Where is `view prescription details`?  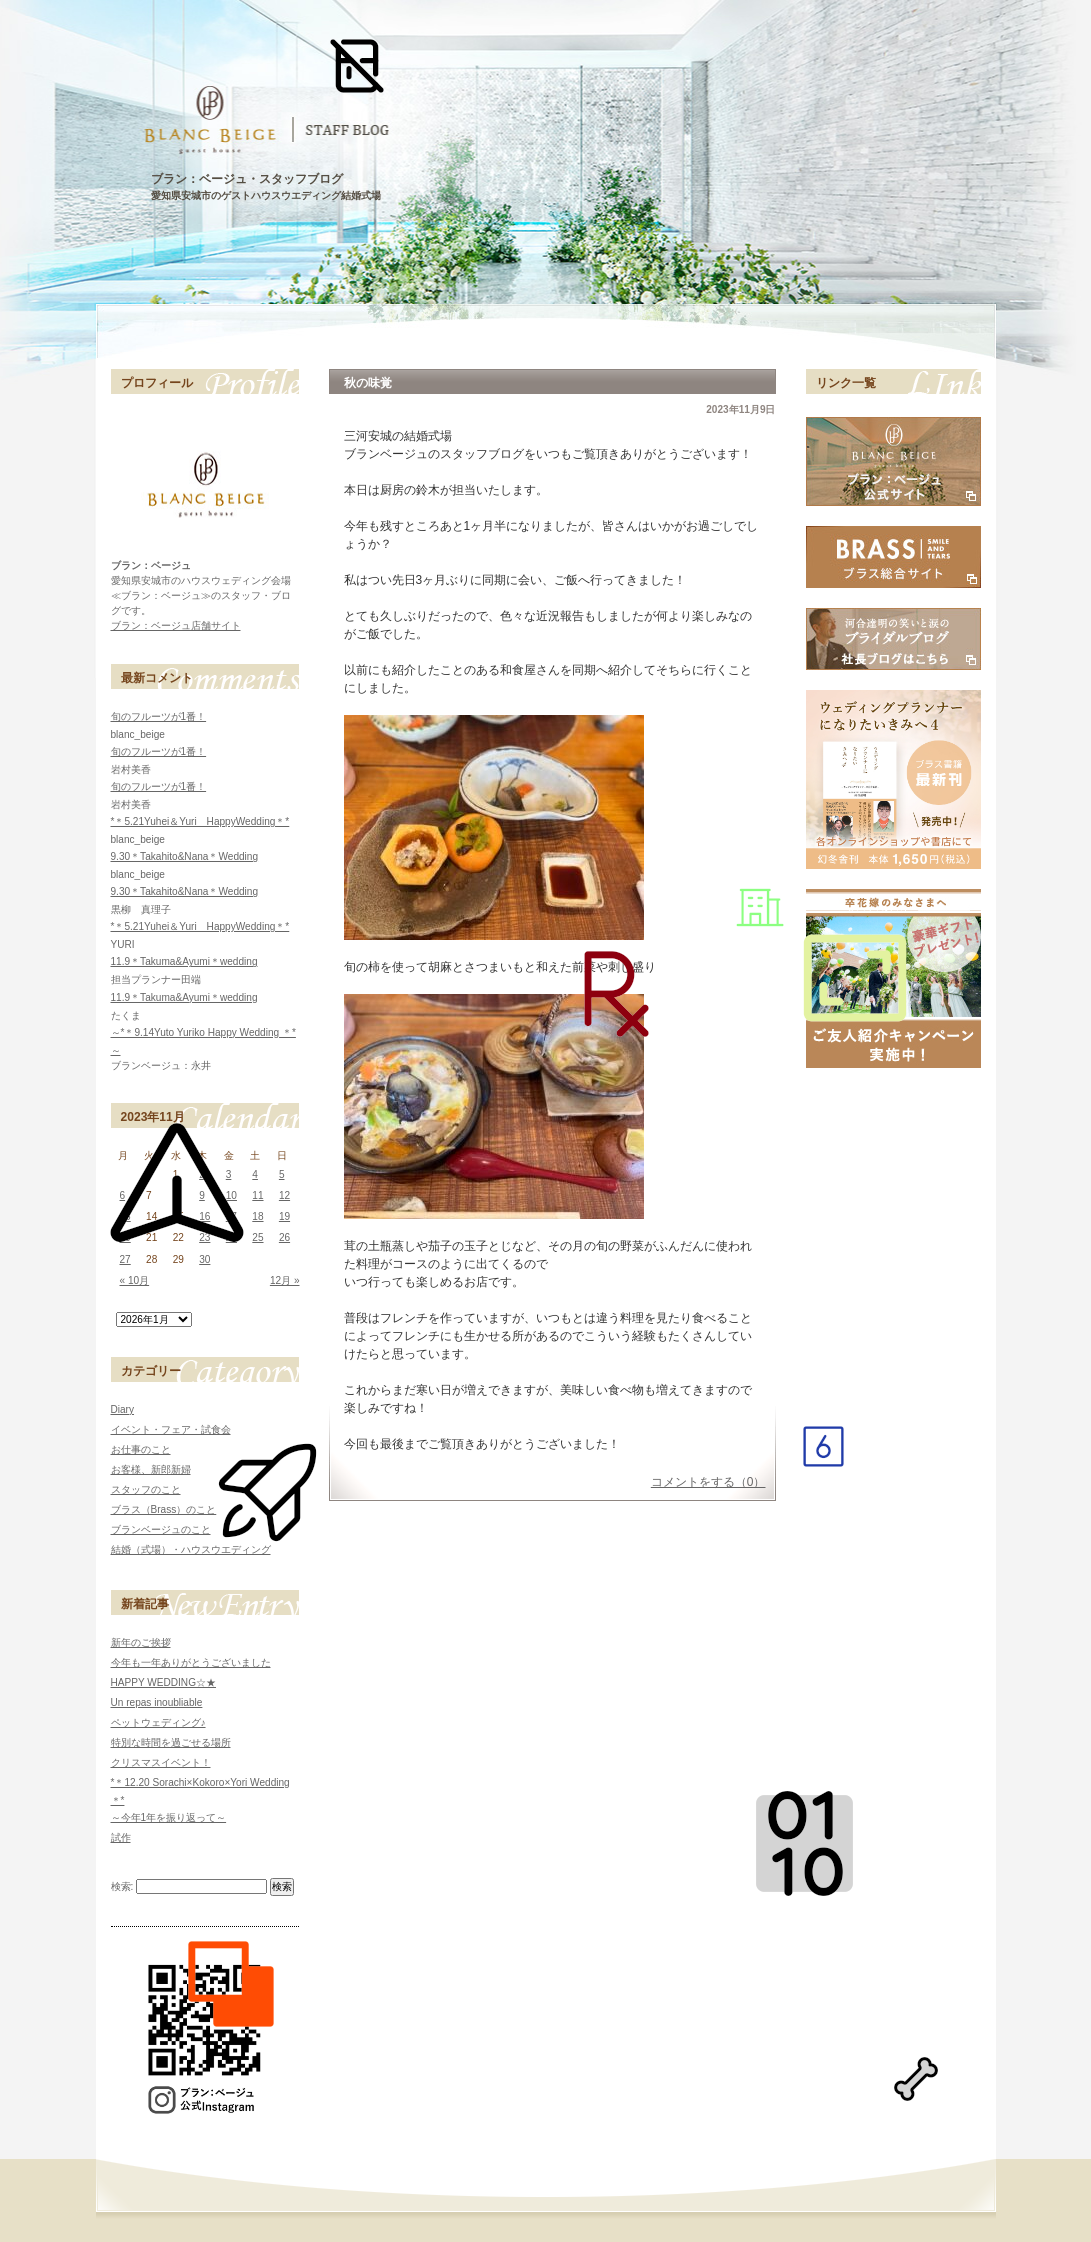 view prescription details is located at coordinates (613, 994).